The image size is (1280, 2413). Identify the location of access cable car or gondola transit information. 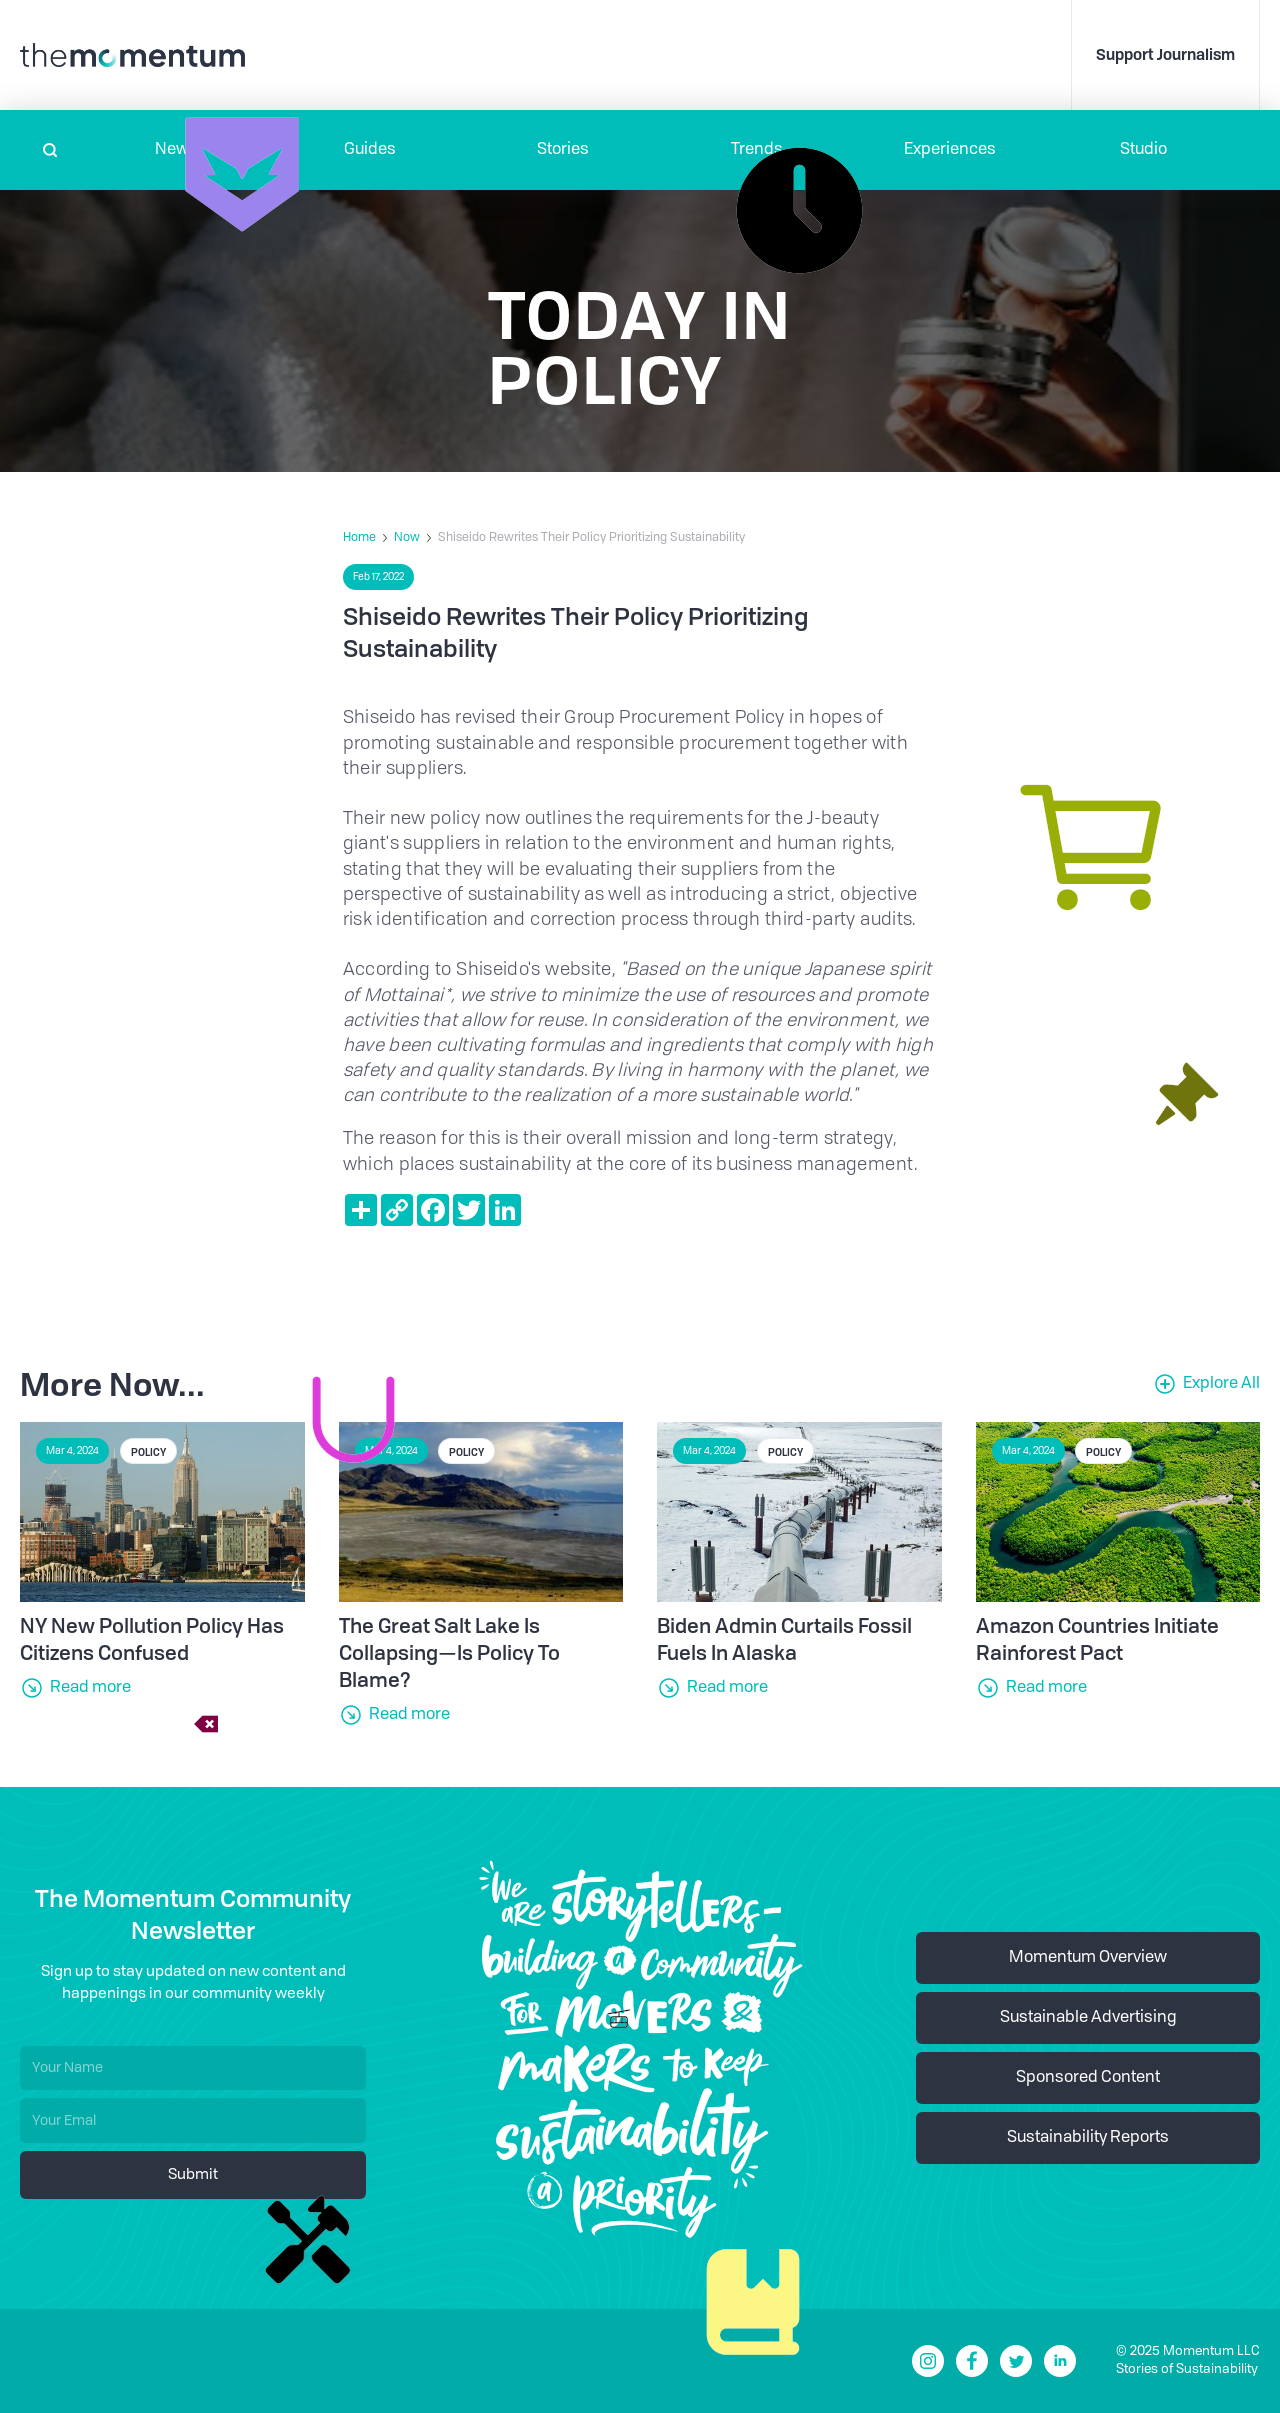
(619, 2019).